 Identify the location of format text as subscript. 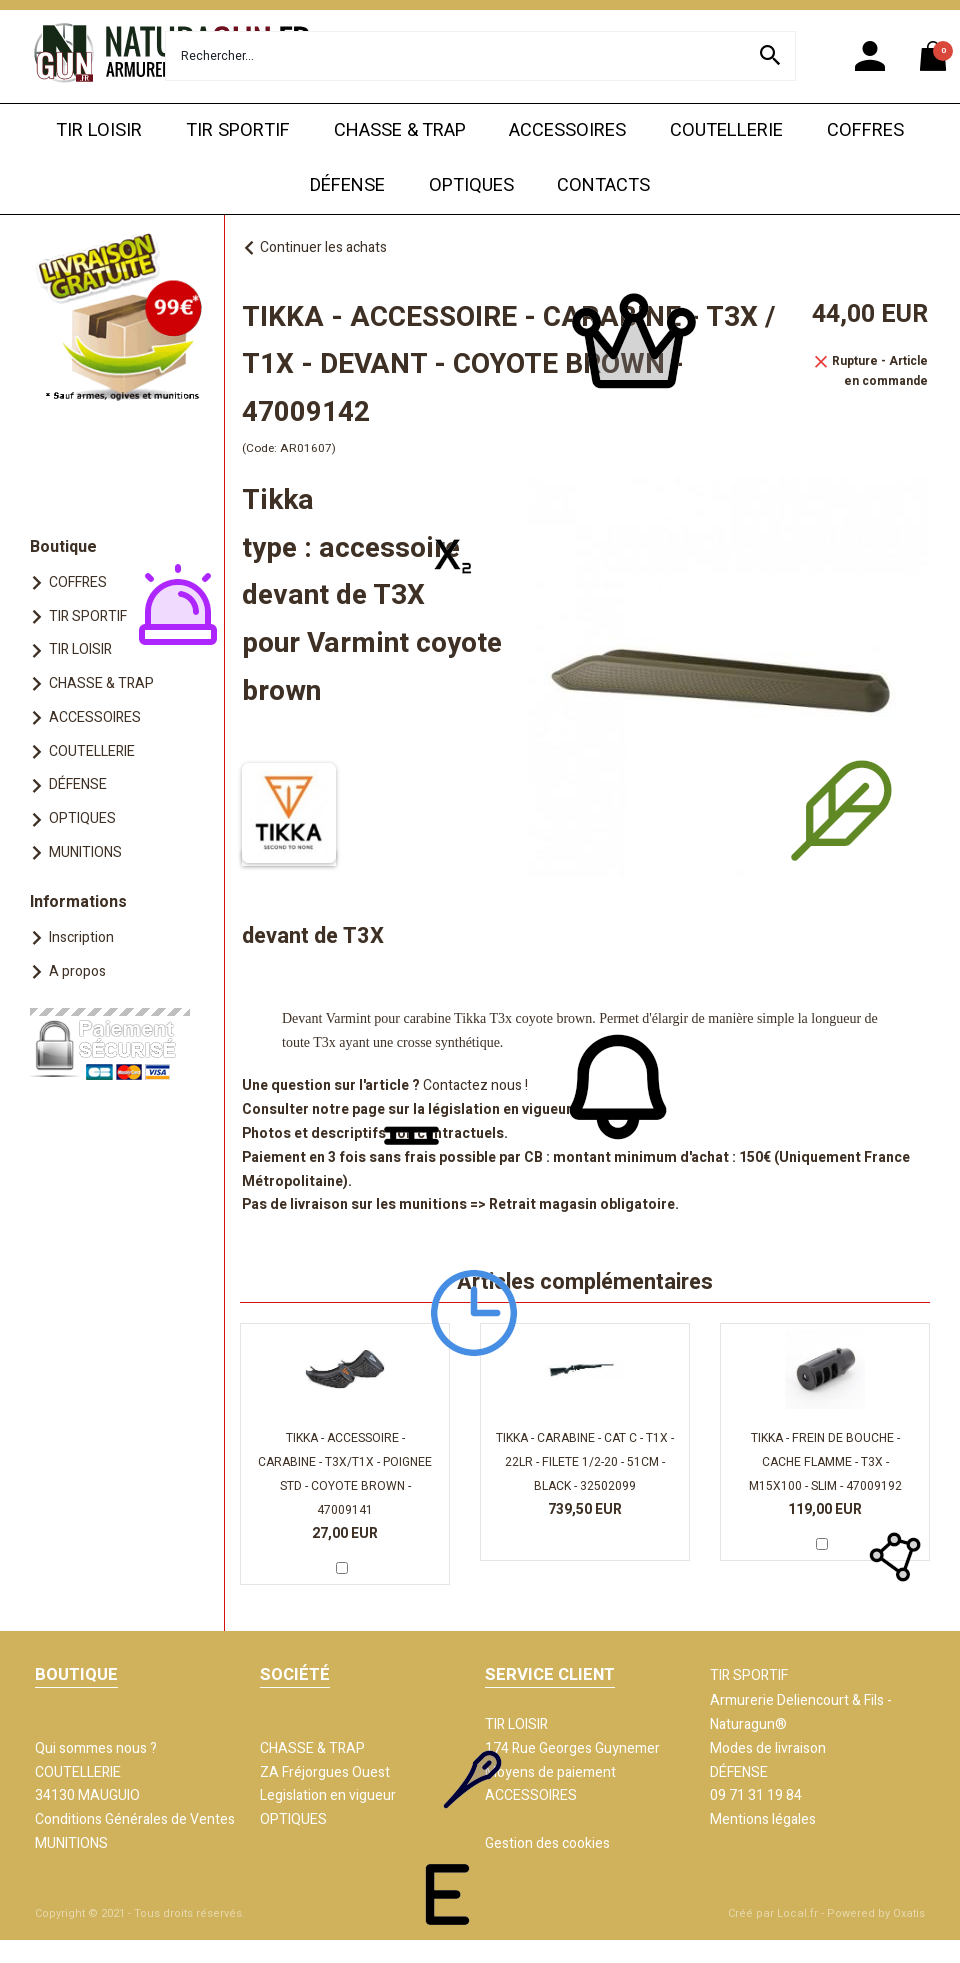
(447, 556).